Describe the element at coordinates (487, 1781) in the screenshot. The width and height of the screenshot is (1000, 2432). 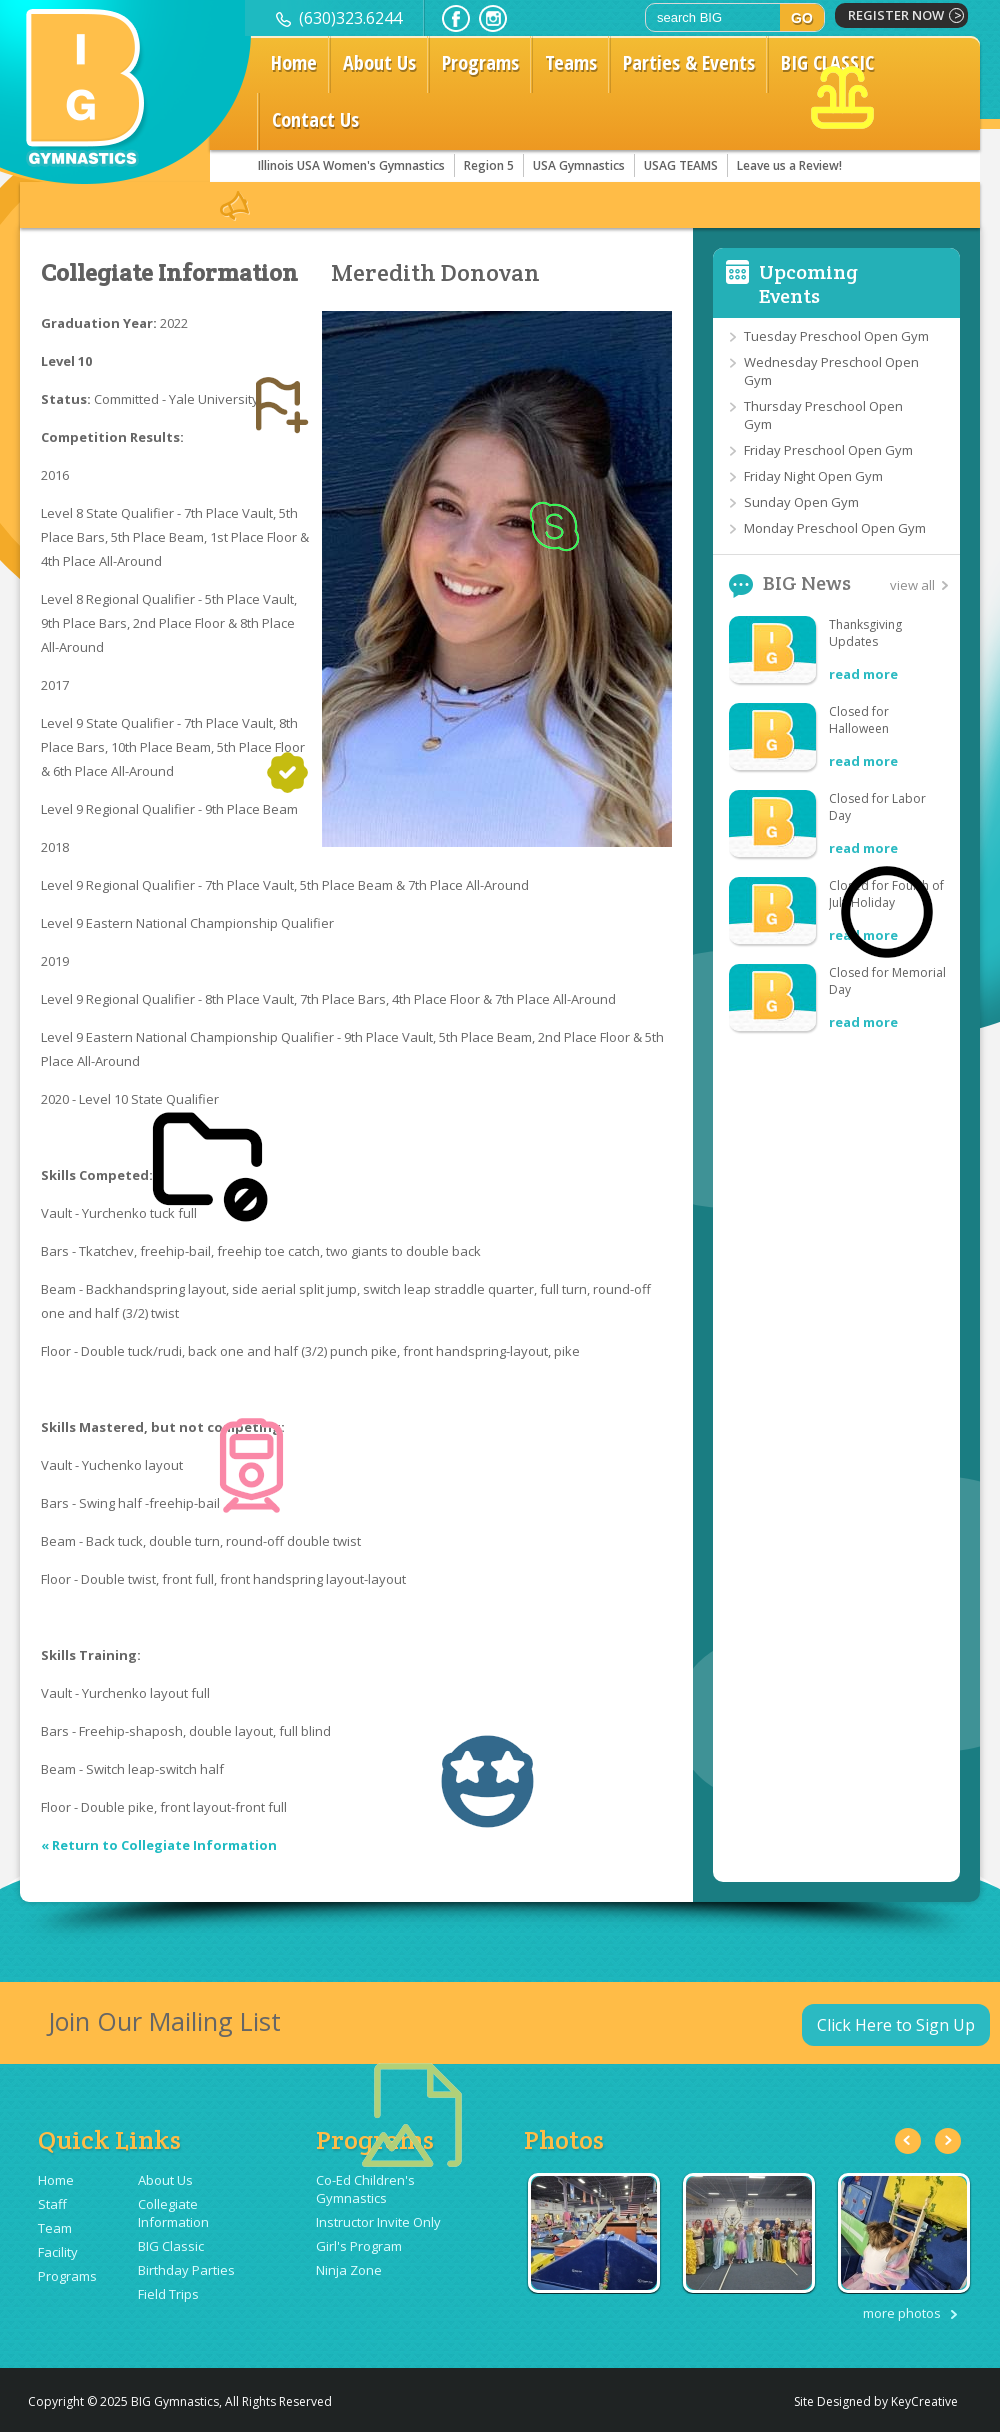
I see `indicates a top-rated or favorite item` at that location.